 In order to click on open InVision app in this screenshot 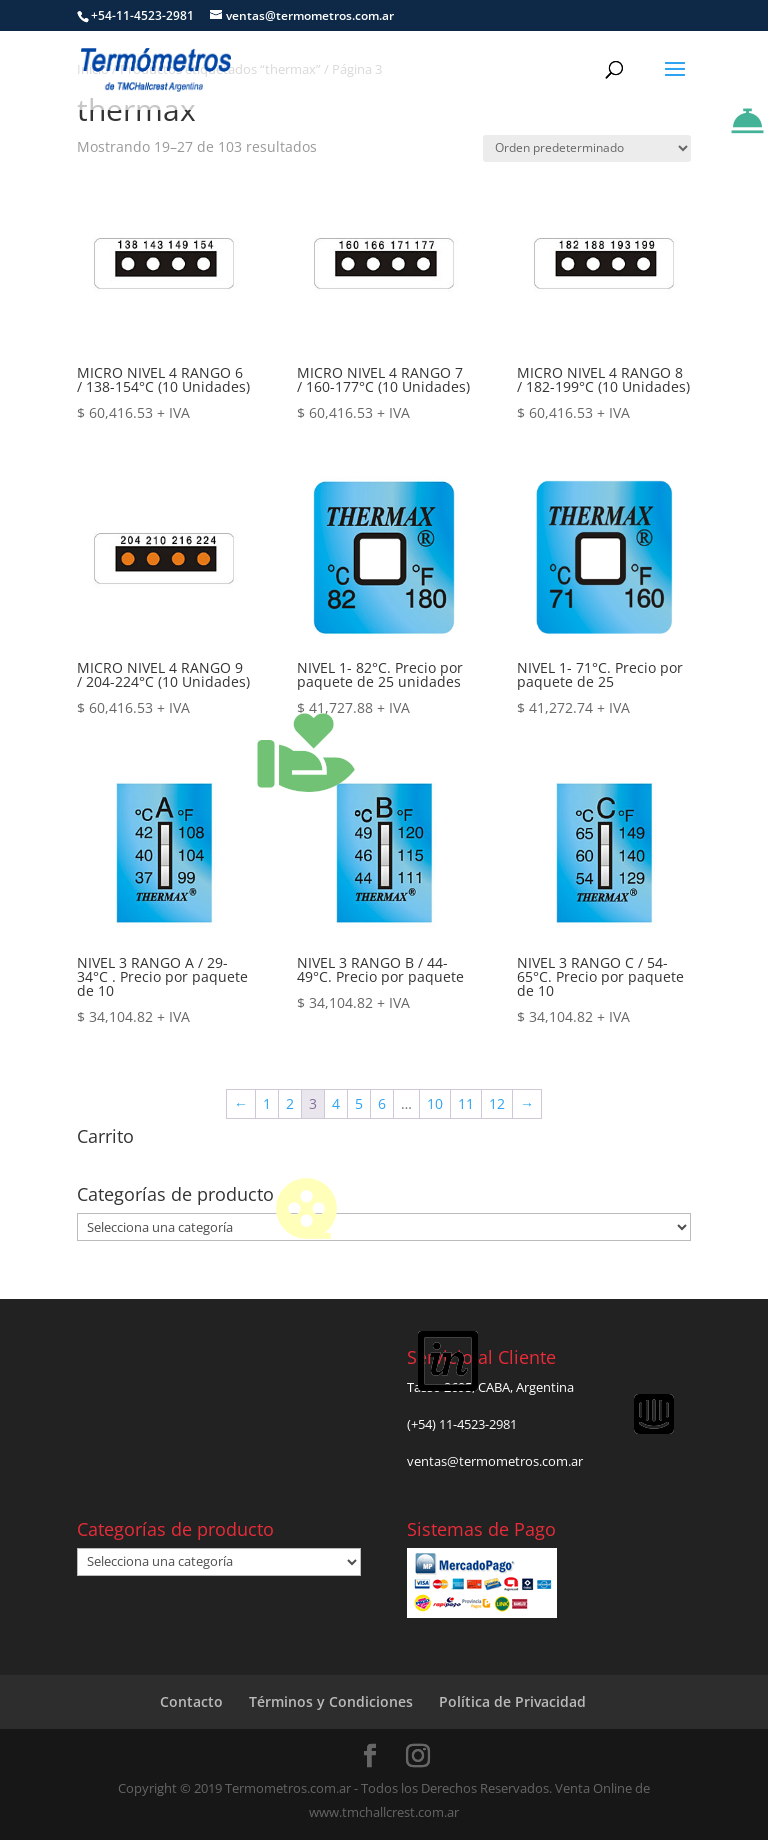, I will do `click(448, 1361)`.